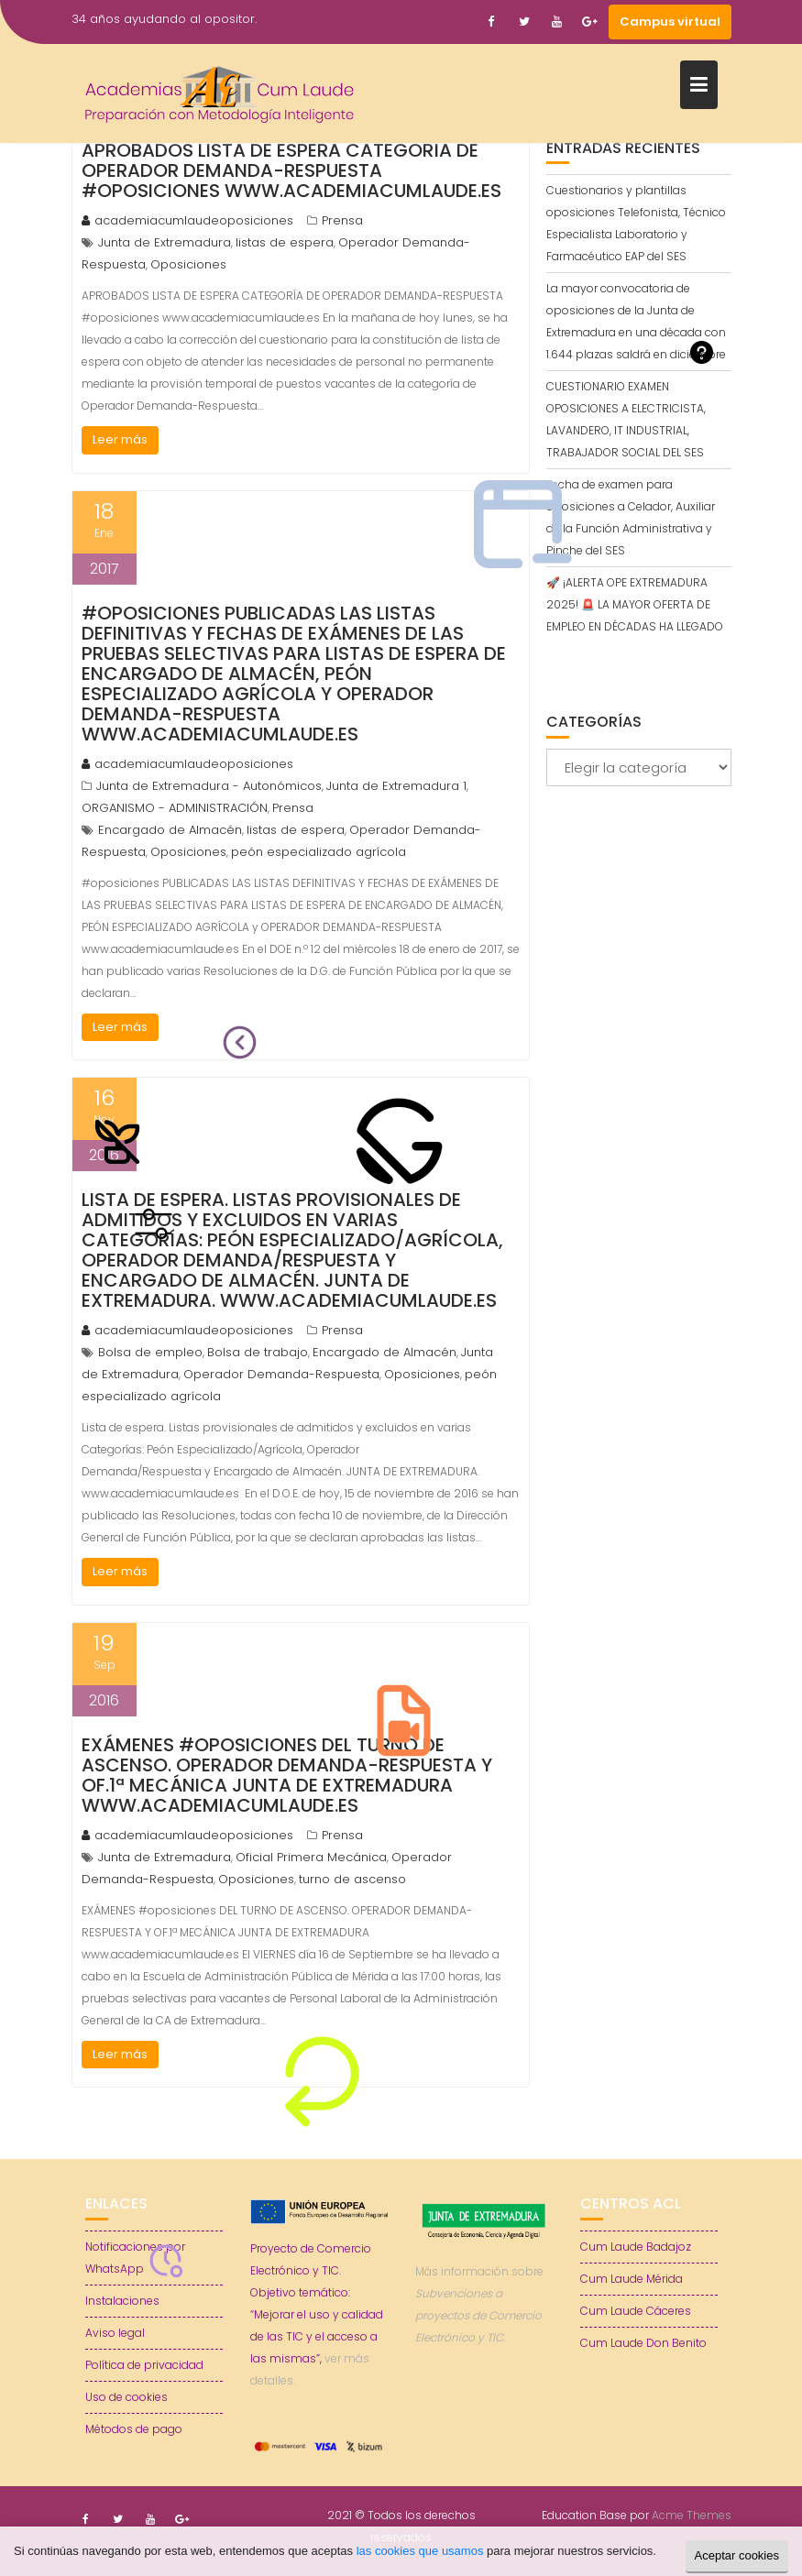 This screenshot has width=802, height=2576. I want to click on adjust settings or preferences, so click(153, 1223).